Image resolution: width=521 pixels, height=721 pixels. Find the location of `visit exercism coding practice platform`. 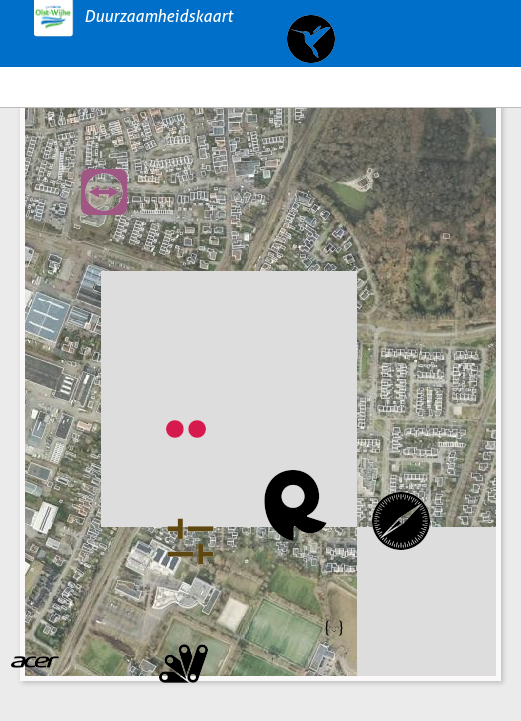

visit exercism coding practice platform is located at coordinates (334, 628).